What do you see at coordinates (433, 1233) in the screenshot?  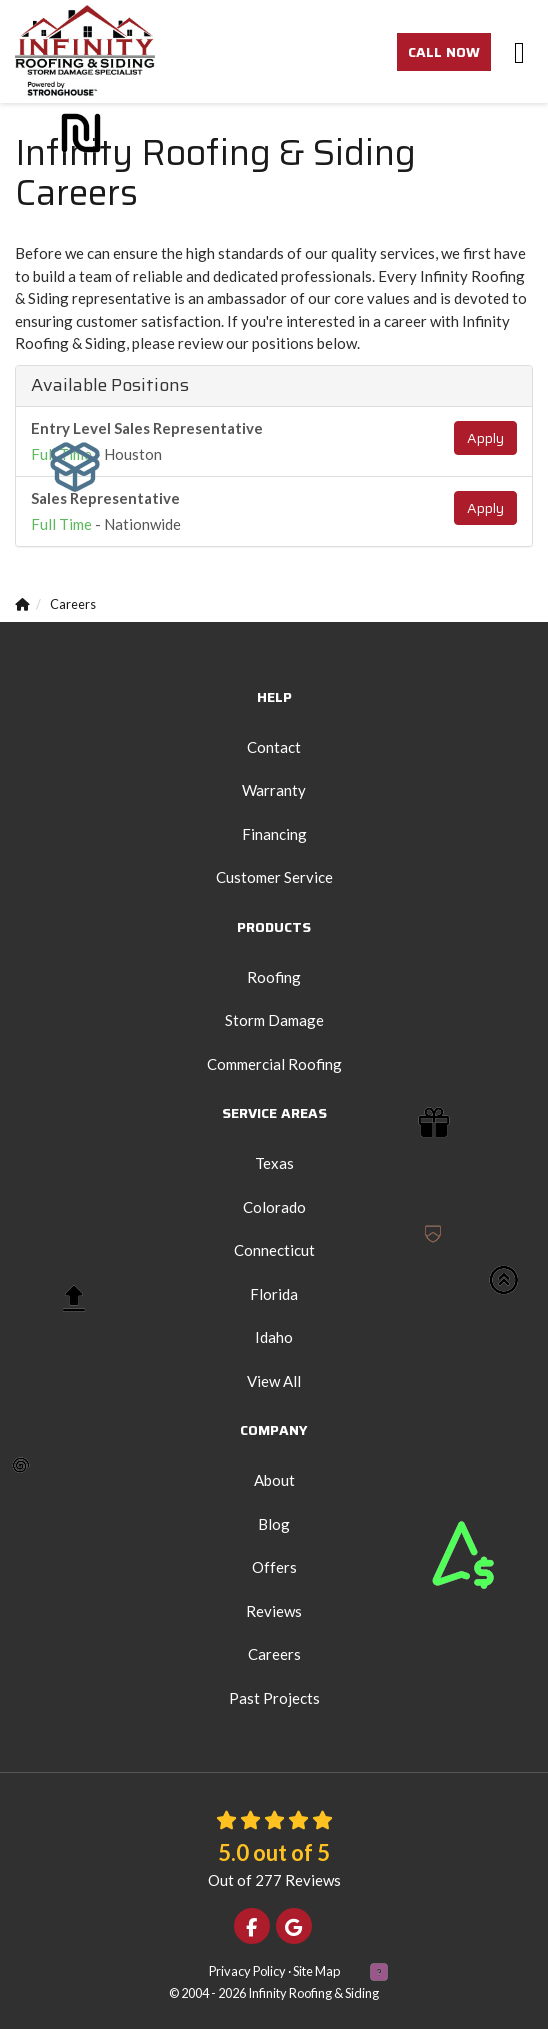 I see `access security or protection settings` at bounding box center [433, 1233].